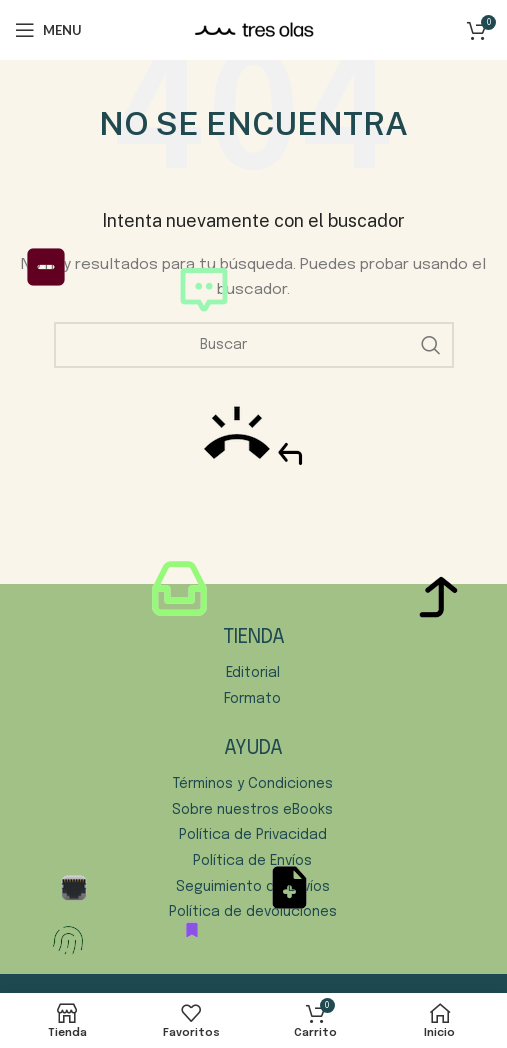 The image size is (507, 1048). Describe the element at coordinates (204, 288) in the screenshot. I see `open chat or messaging` at that location.